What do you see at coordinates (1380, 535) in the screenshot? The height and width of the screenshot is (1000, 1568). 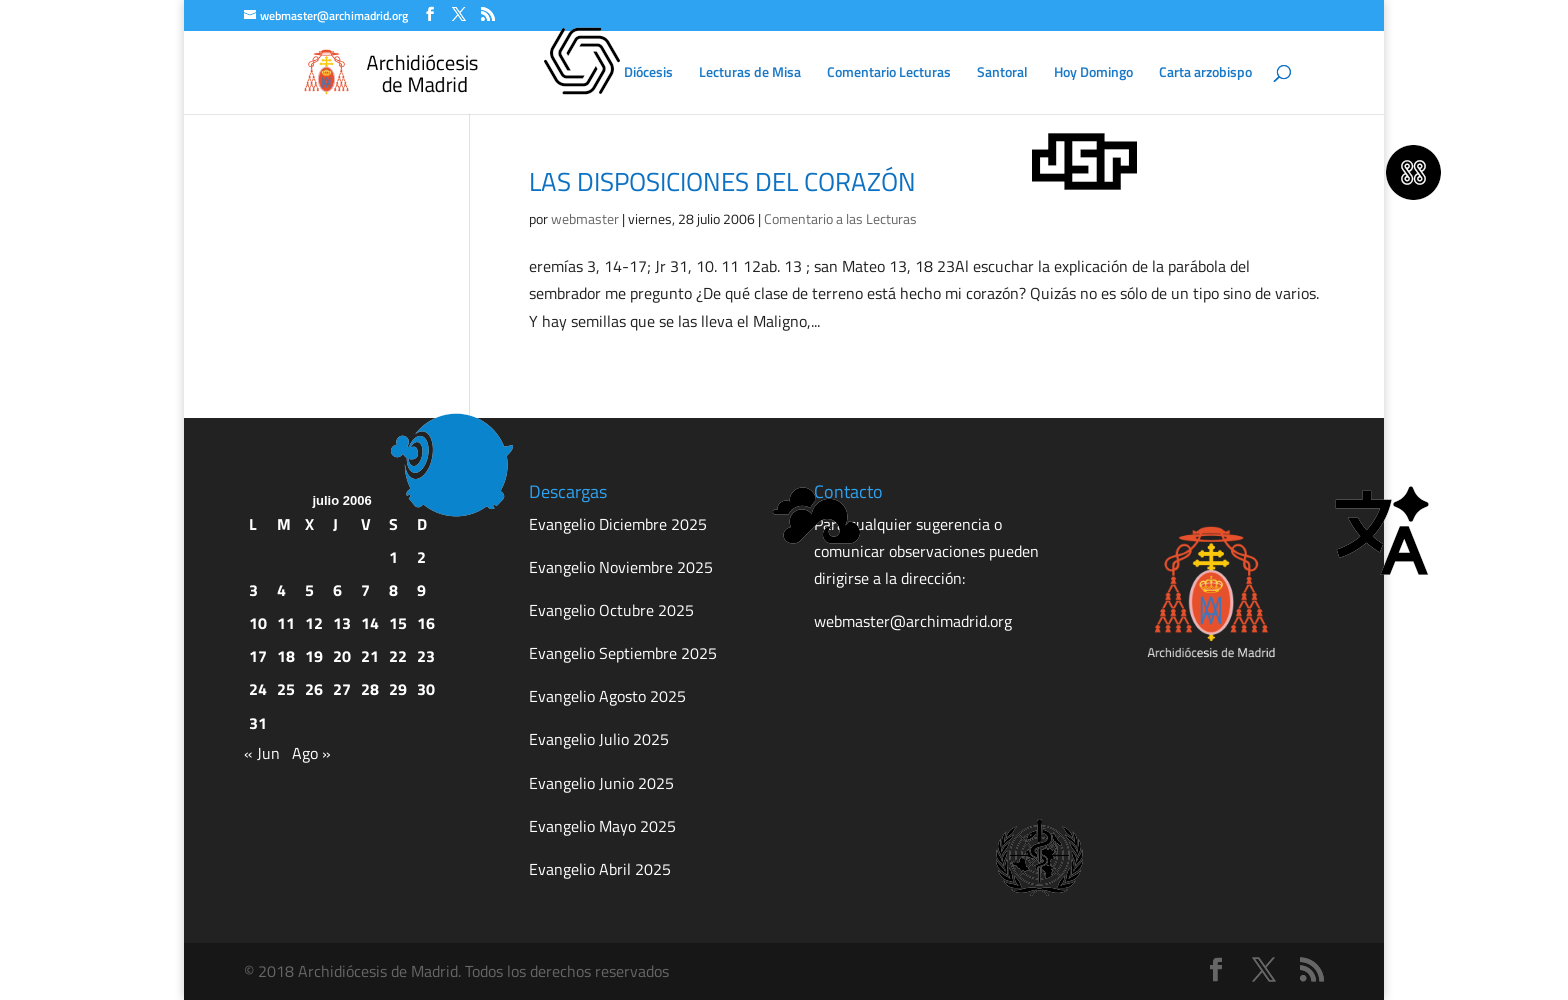 I see `translate text using AI` at bounding box center [1380, 535].